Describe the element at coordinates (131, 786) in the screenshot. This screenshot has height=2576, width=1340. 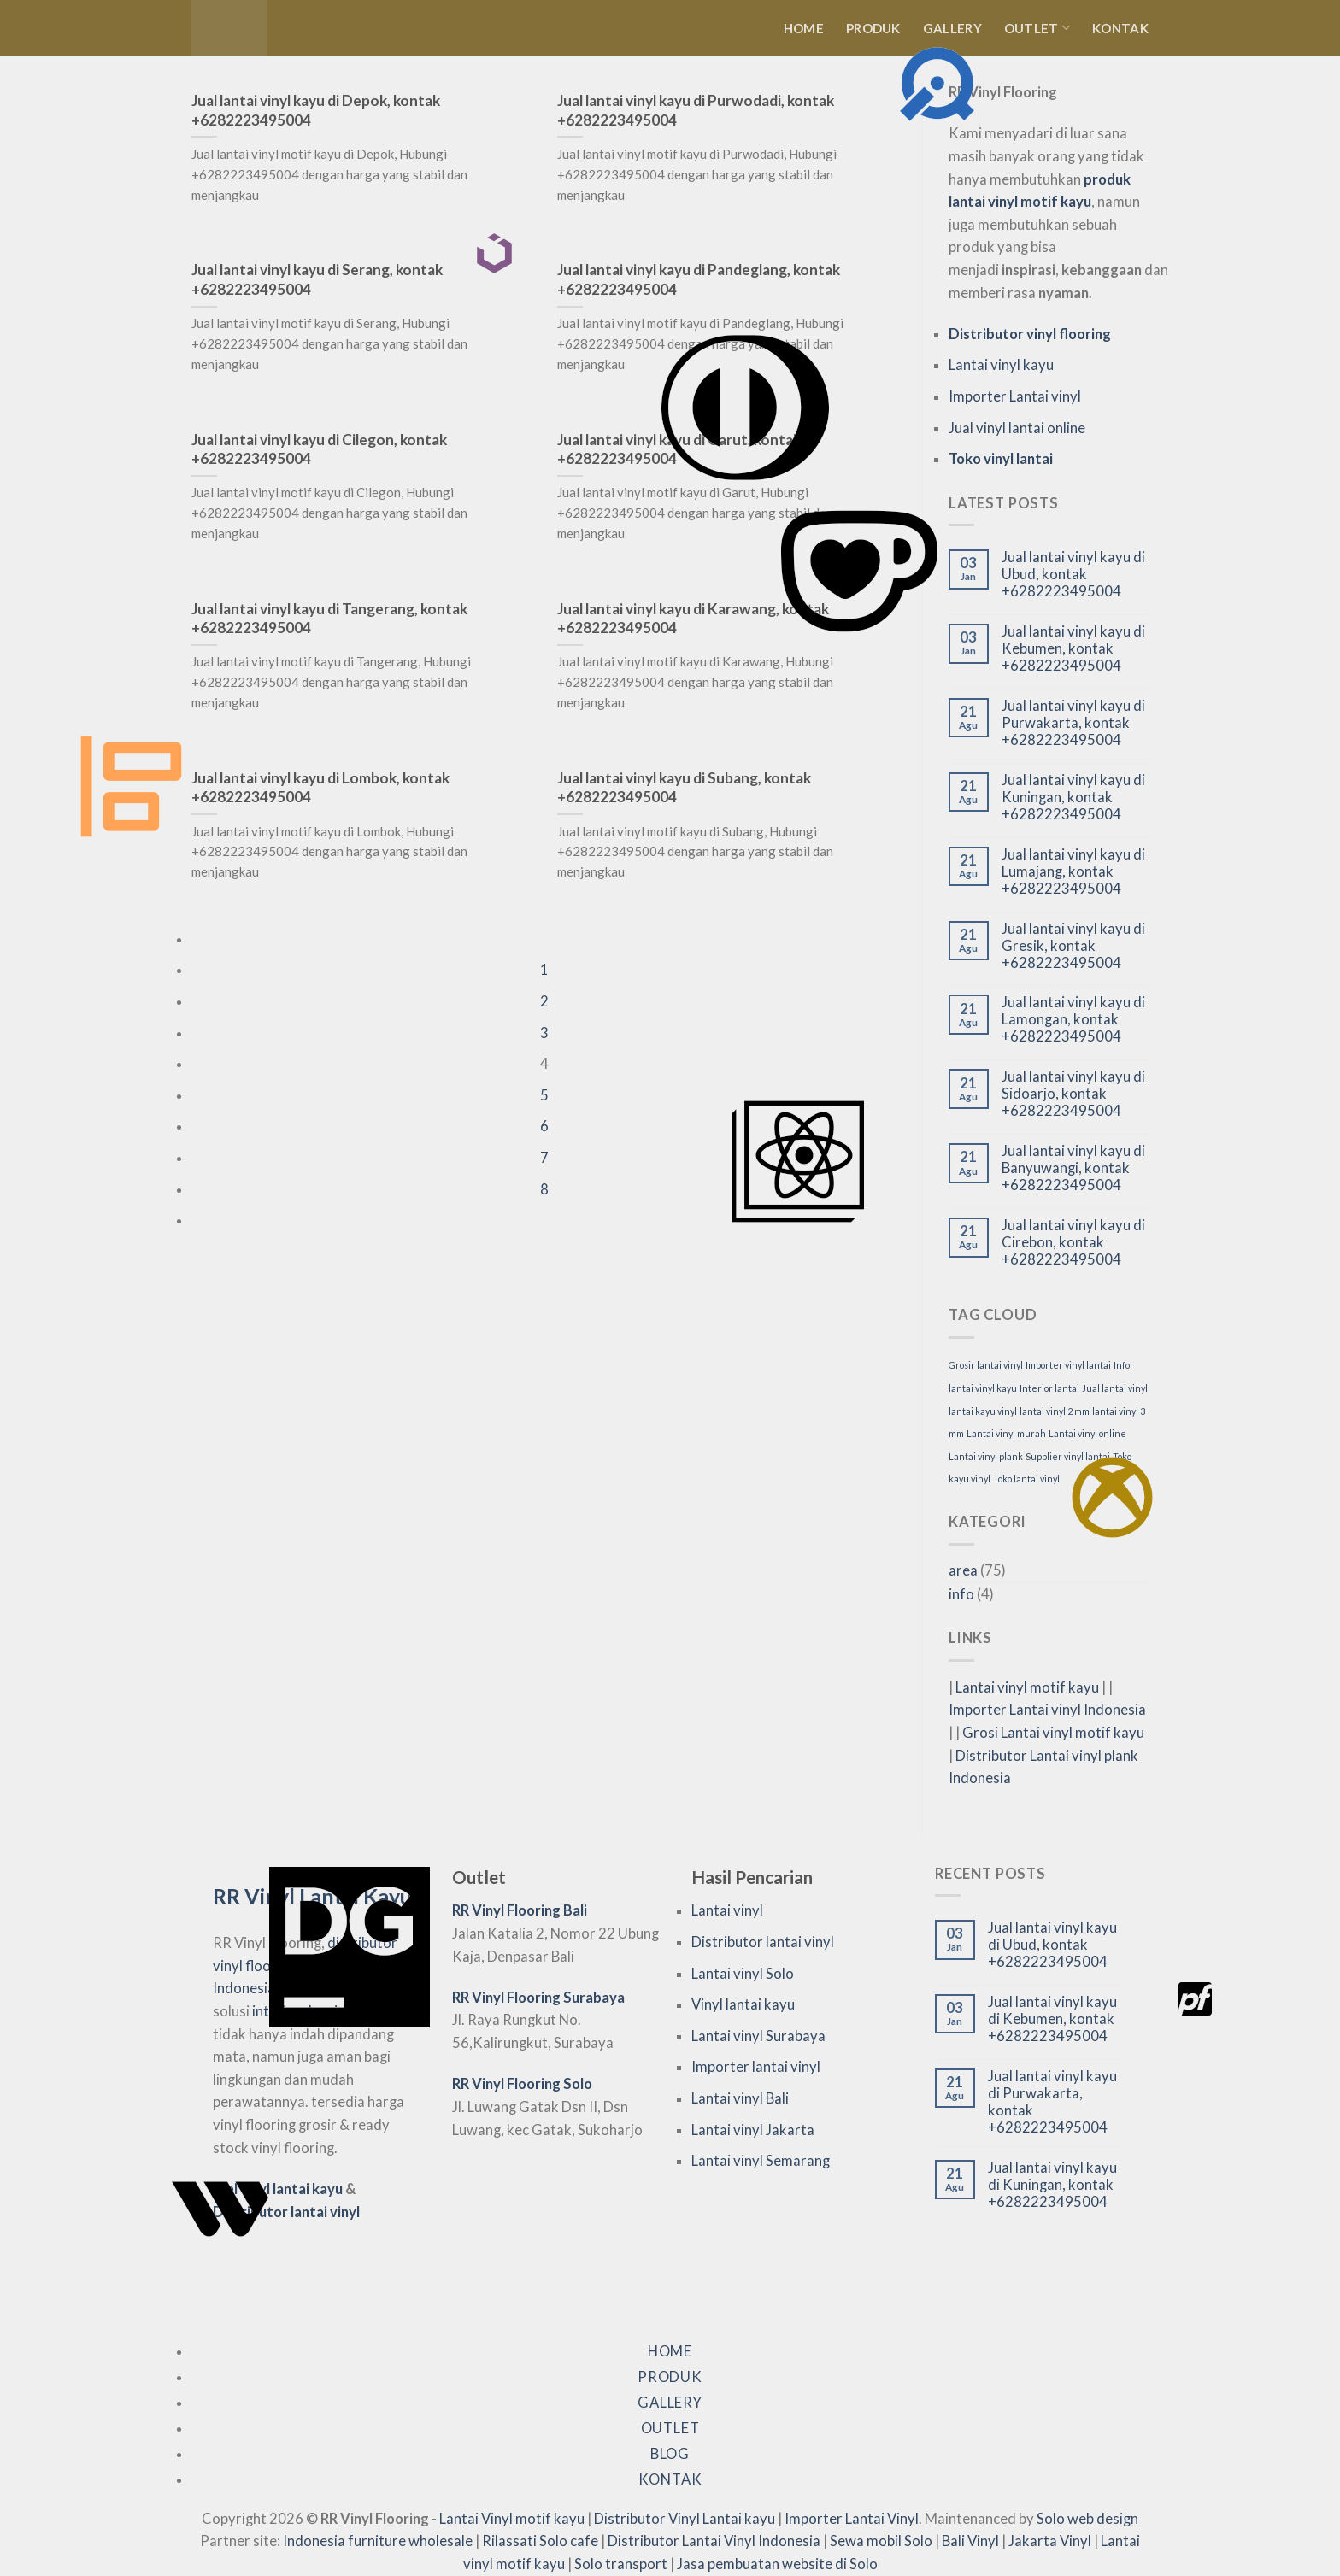
I see `align selected items to the left edge` at that location.